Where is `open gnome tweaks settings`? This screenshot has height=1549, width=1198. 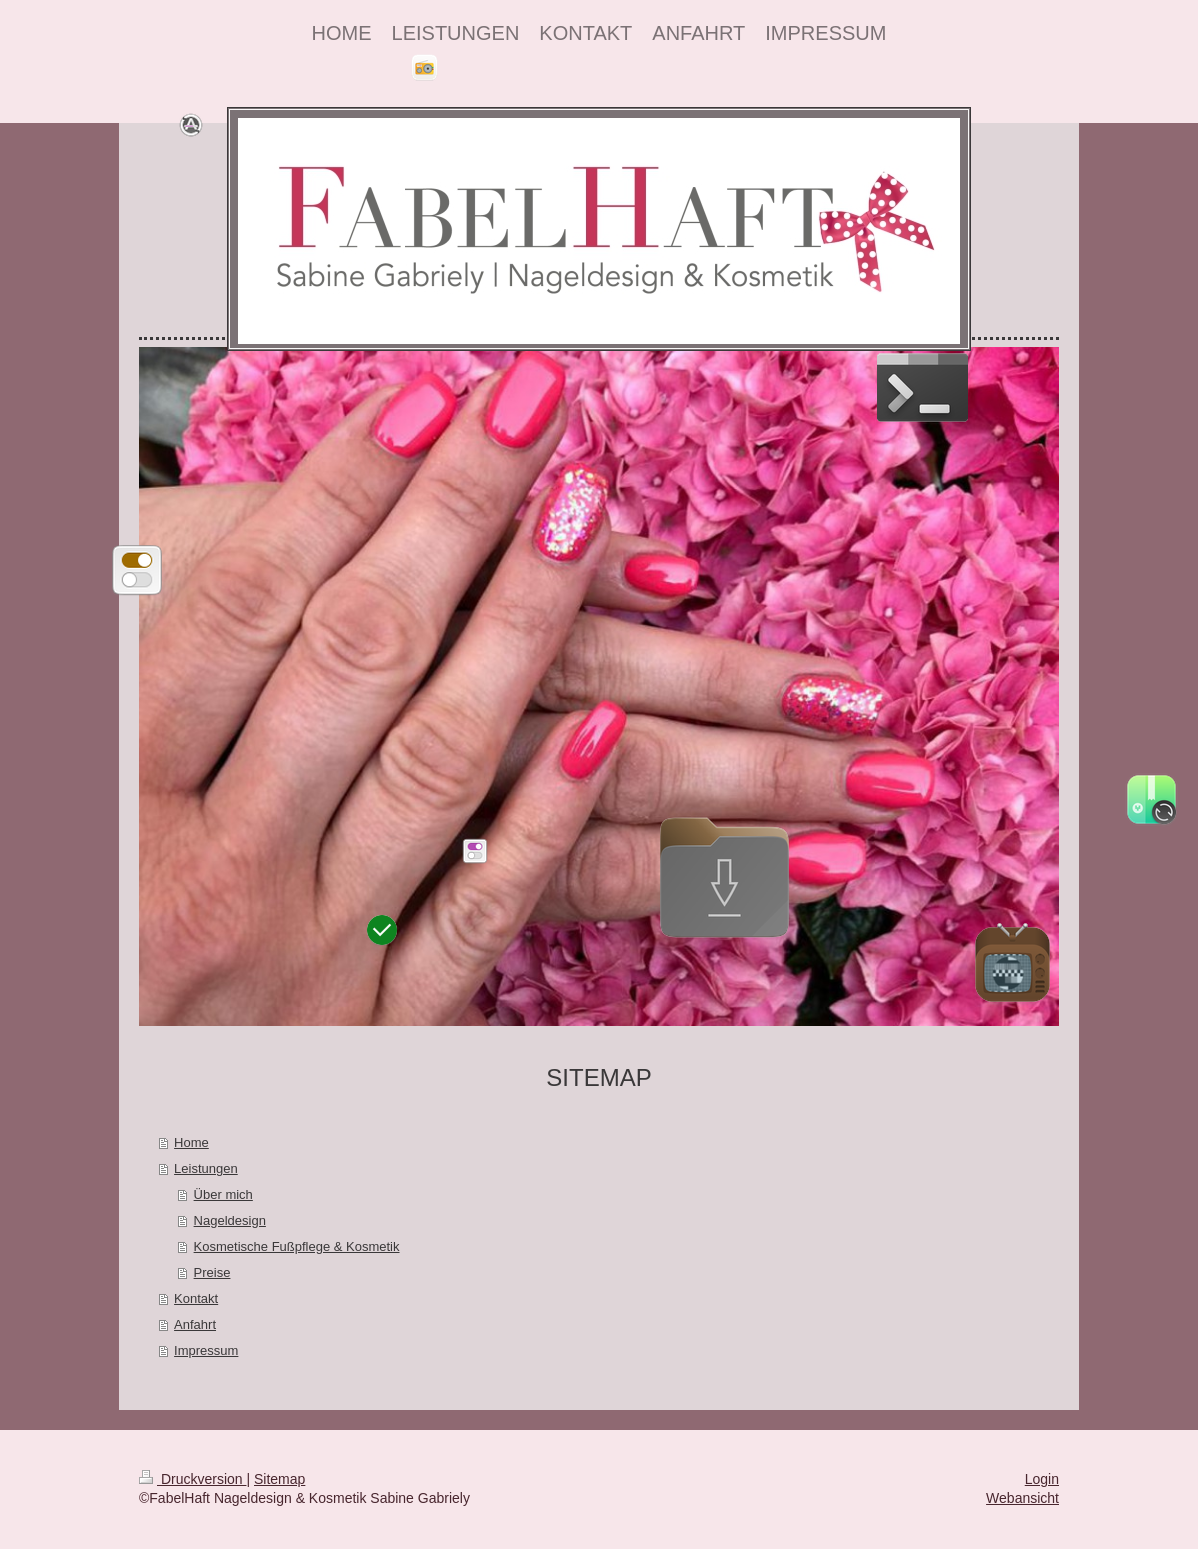
open gnome tweaks settings is located at coordinates (137, 570).